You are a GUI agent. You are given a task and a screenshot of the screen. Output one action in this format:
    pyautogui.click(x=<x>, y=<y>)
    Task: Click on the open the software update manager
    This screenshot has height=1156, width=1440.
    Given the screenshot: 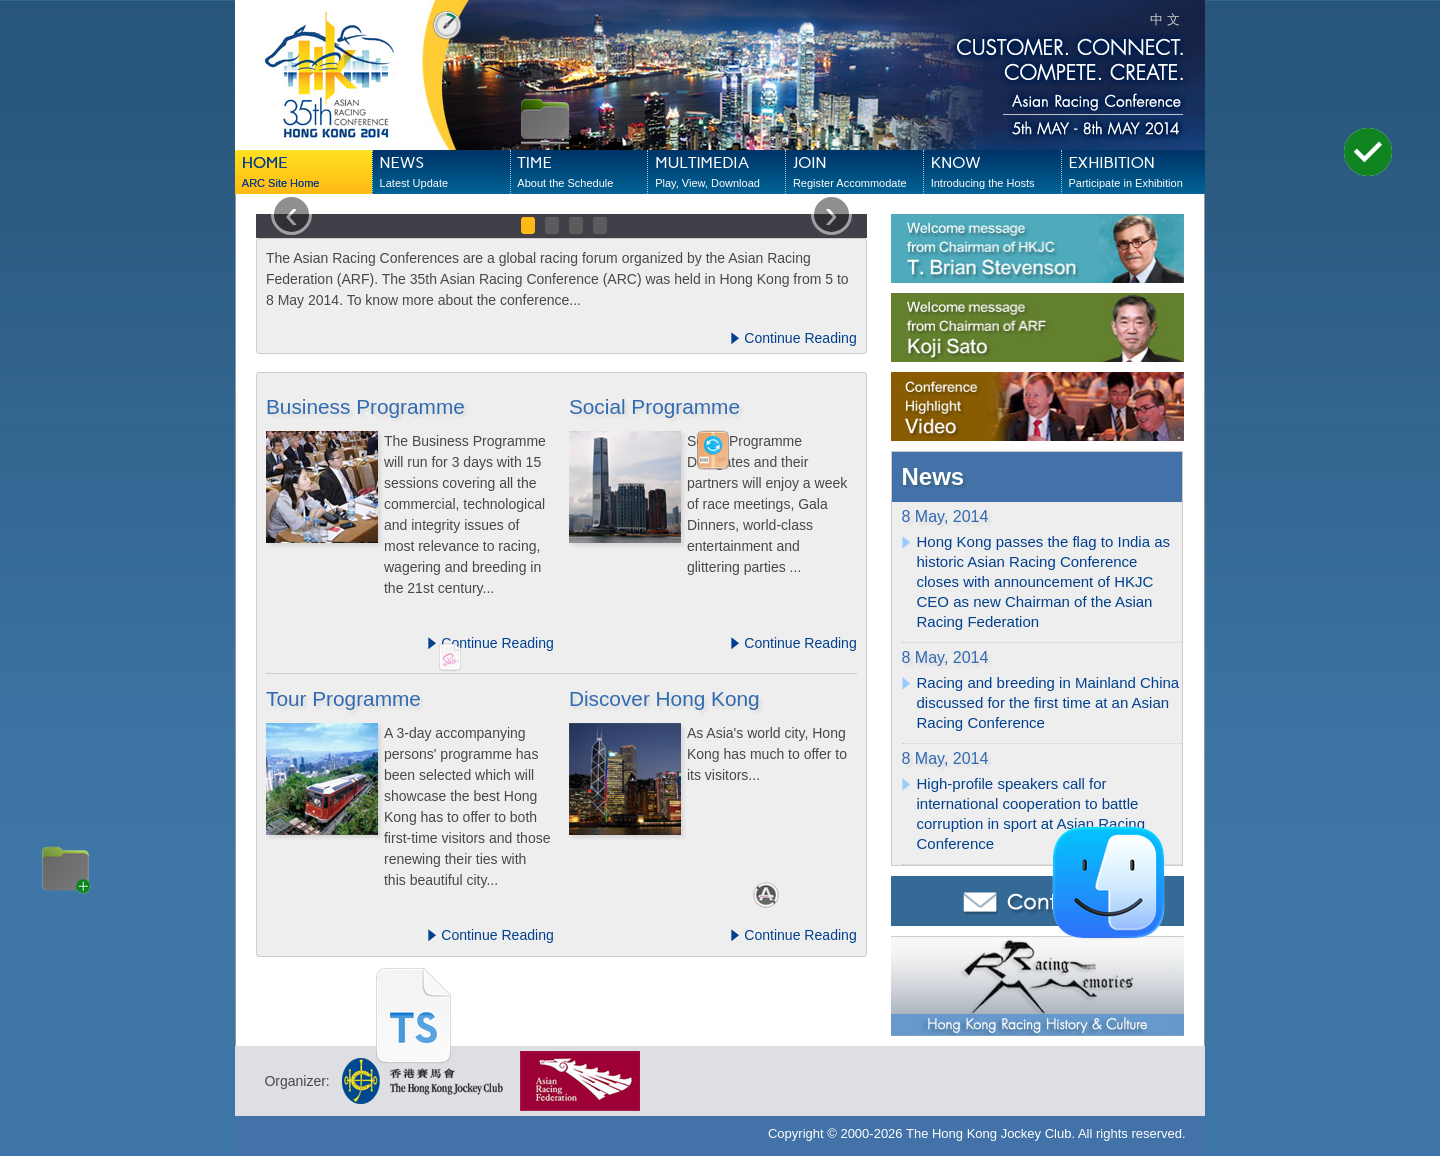 What is the action you would take?
    pyautogui.click(x=766, y=895)
    